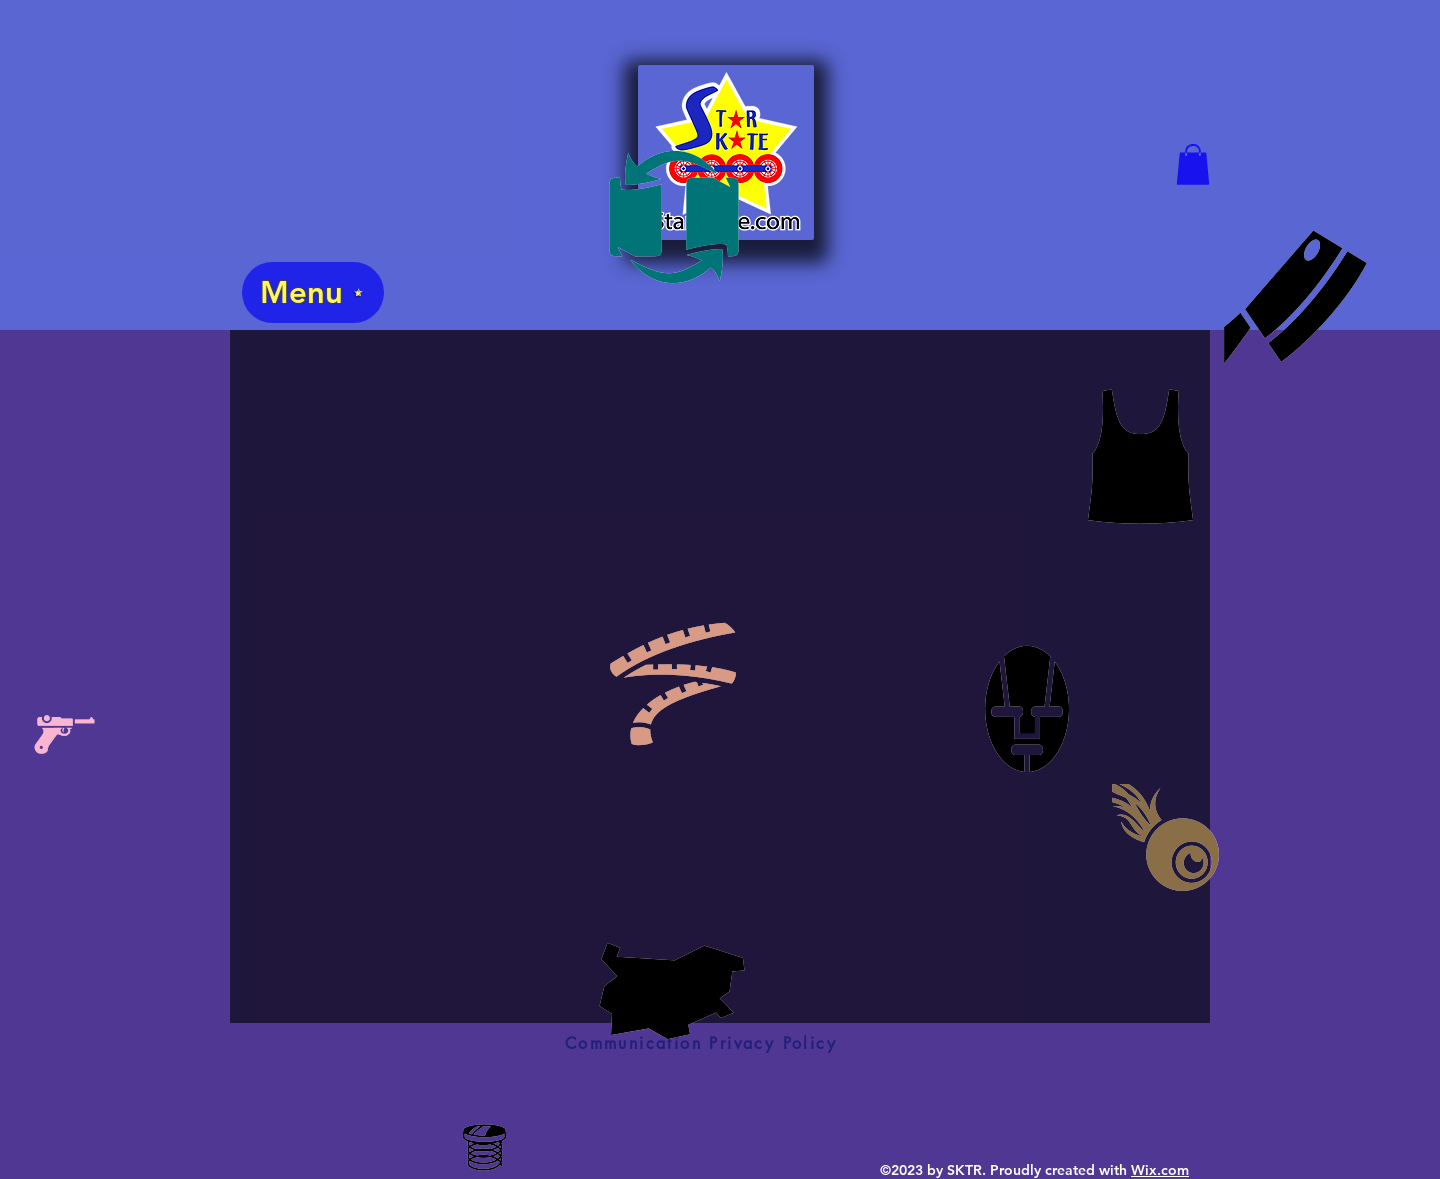 Image resolution: width=1440 pixels, height=1179 pixels. I want to click on access weapons or firearms inventory, so click(64, 734).